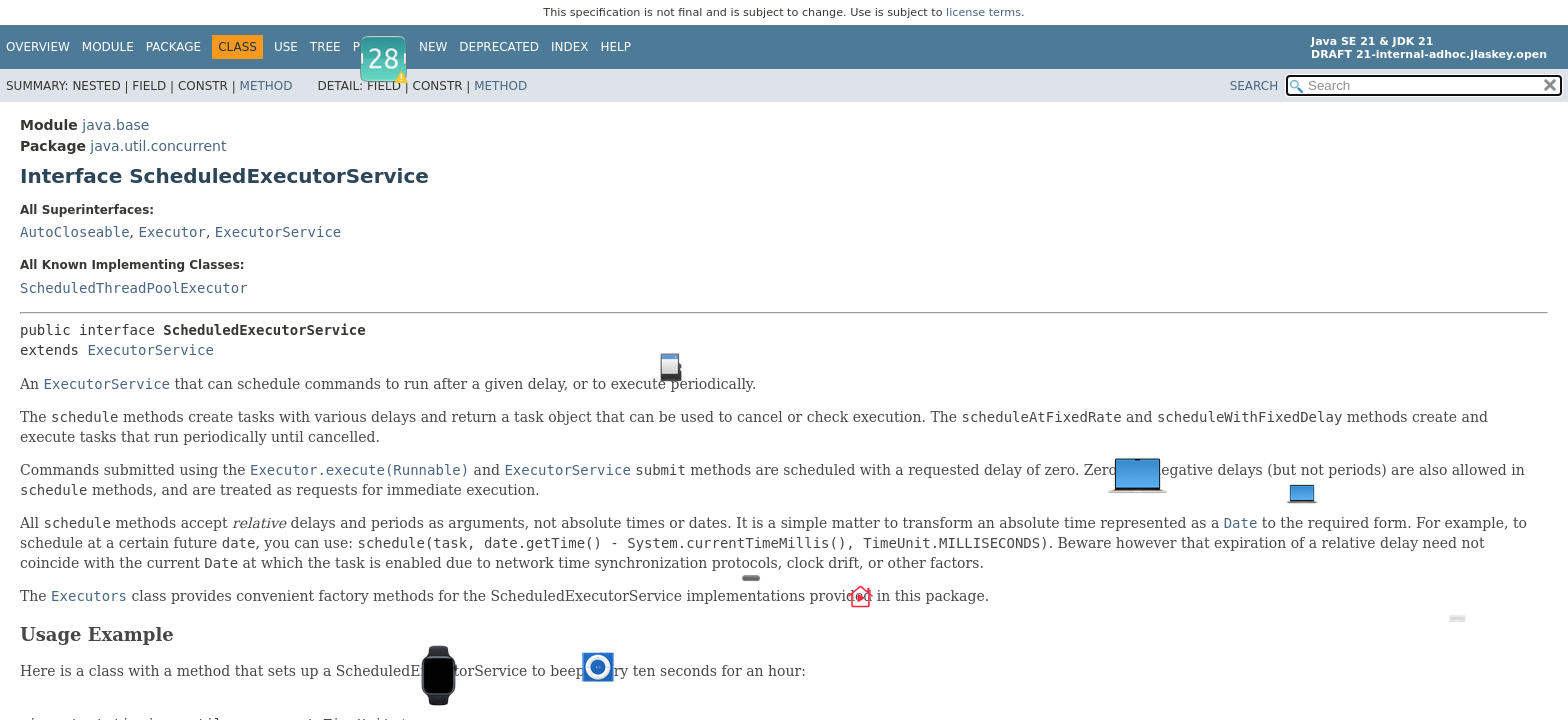 The image size is (1568, 720). Describe the element at coordinates (1457, 618) in the screenshot. I see `connect a bluetooth keyboard` at that location.